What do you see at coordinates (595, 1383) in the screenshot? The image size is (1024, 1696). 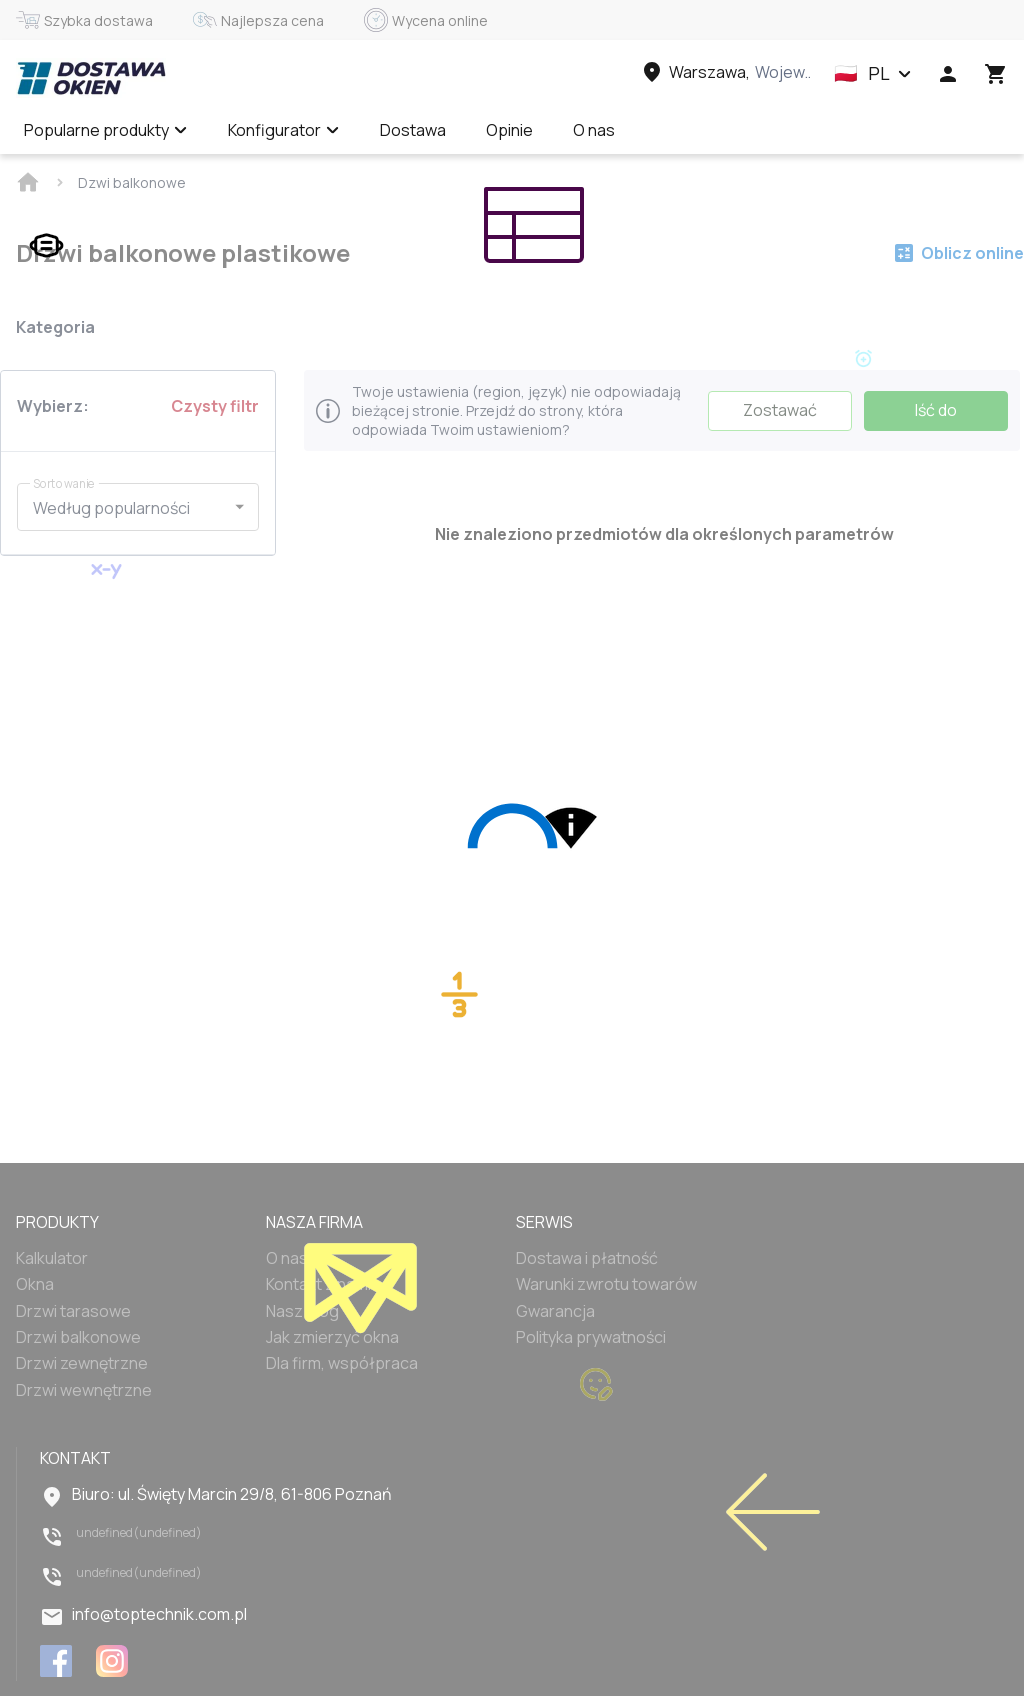 I see `edit your mood or status` at bounding box center [595, 1383].